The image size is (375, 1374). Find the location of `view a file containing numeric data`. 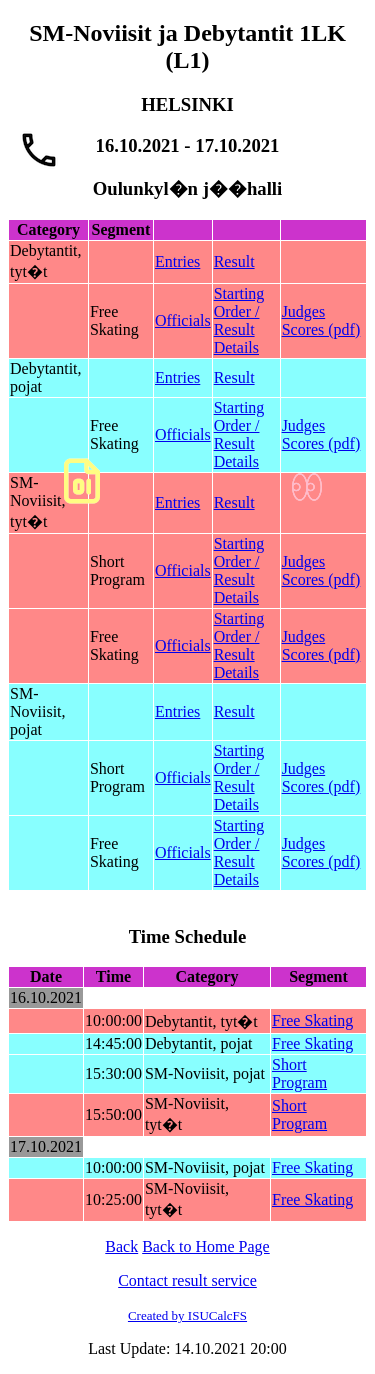

view a file containing numeric data is located at coordinates (82, 481).